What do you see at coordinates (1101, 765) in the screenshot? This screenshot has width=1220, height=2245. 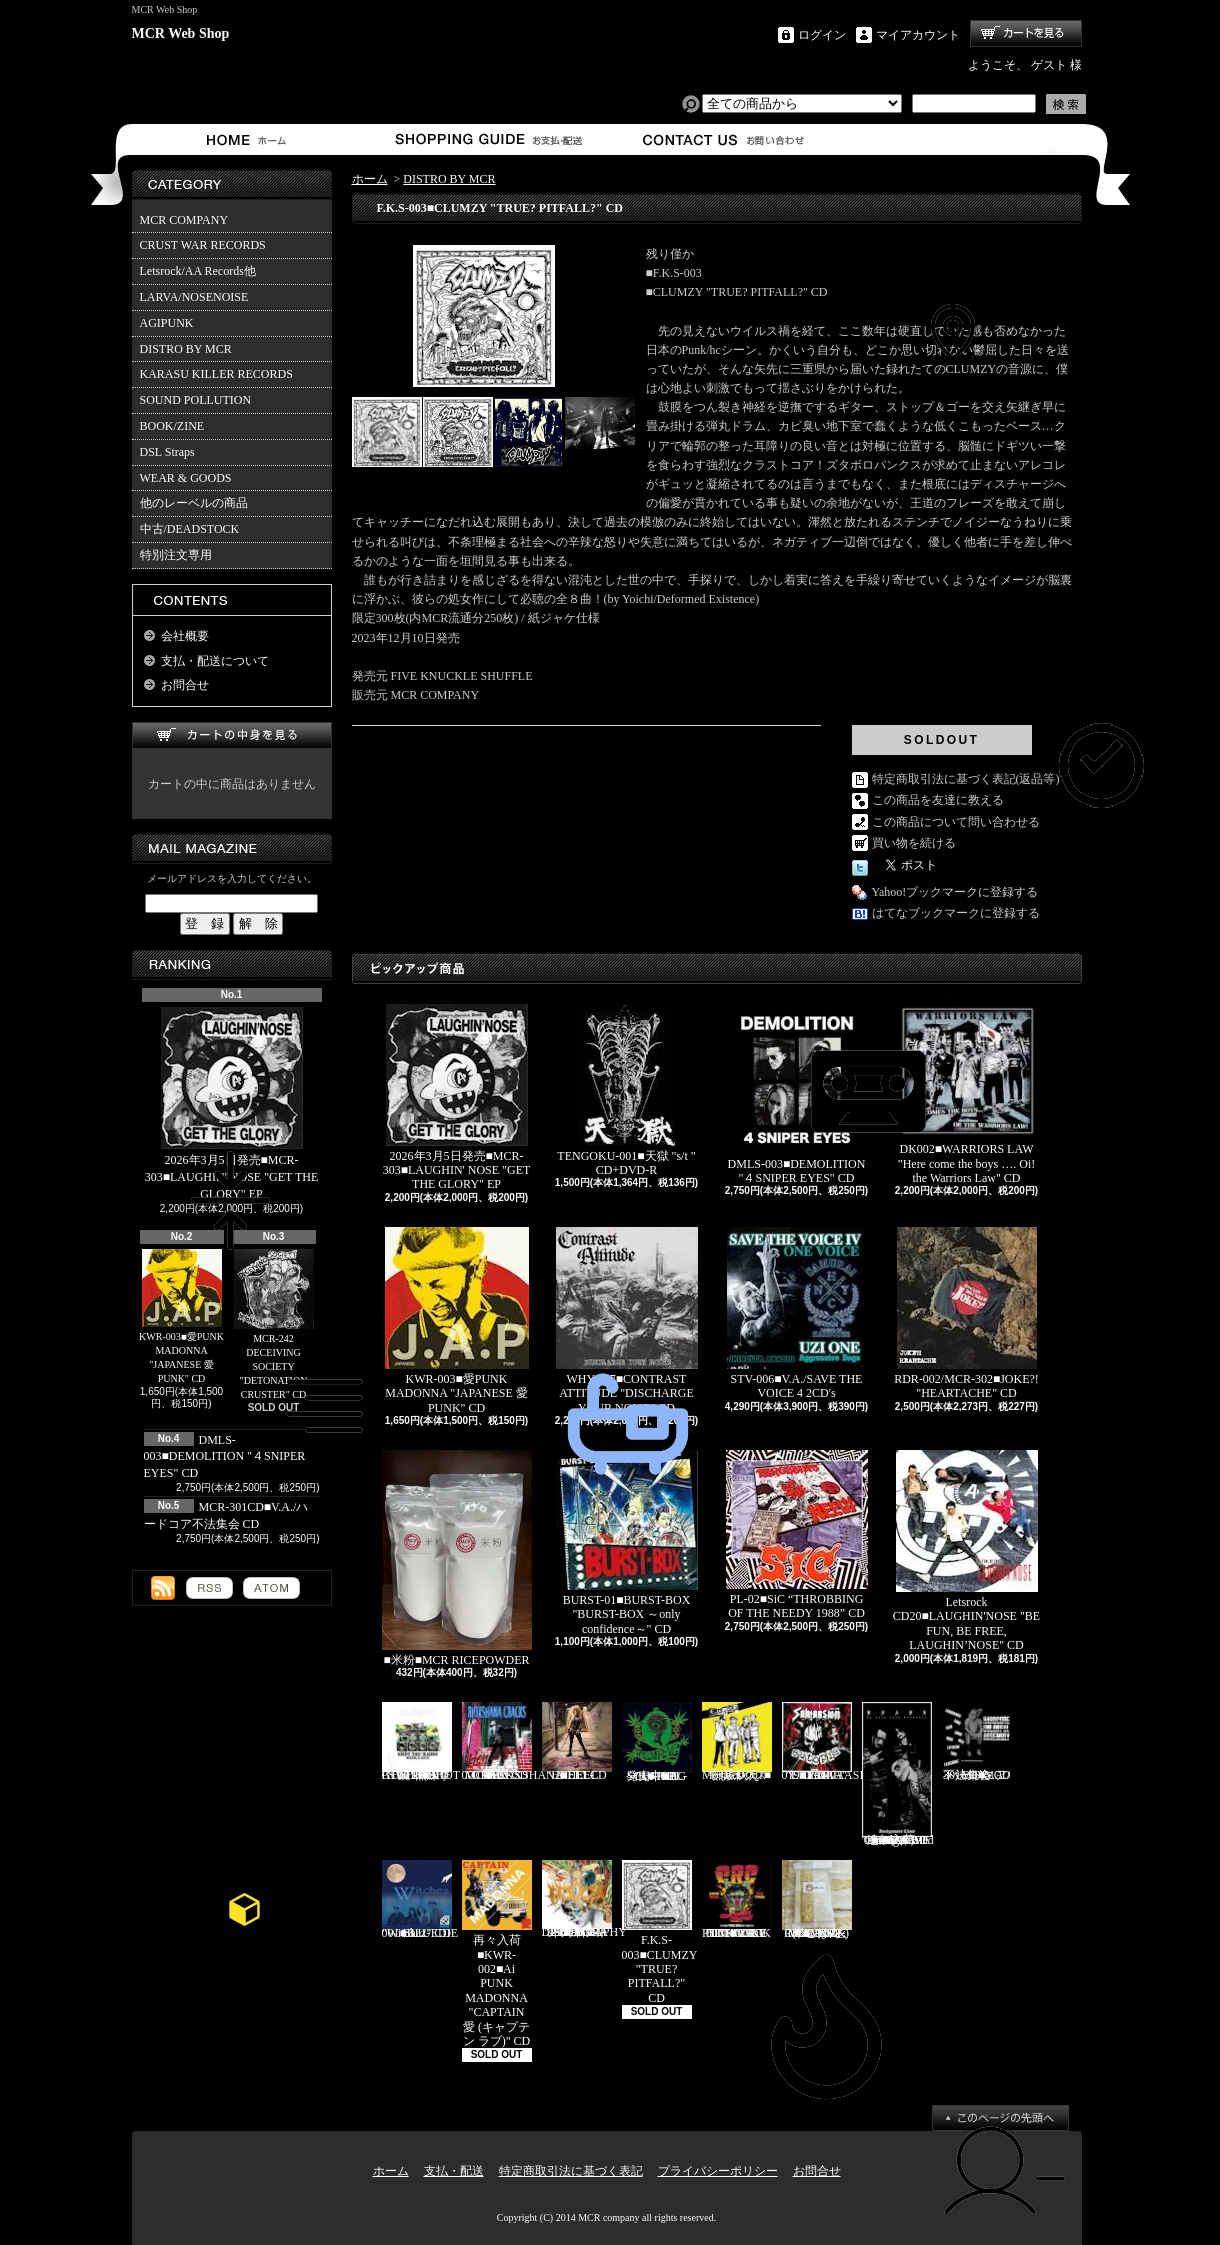 I see `indicates content is available offline` at bounding box center [1101, 765].